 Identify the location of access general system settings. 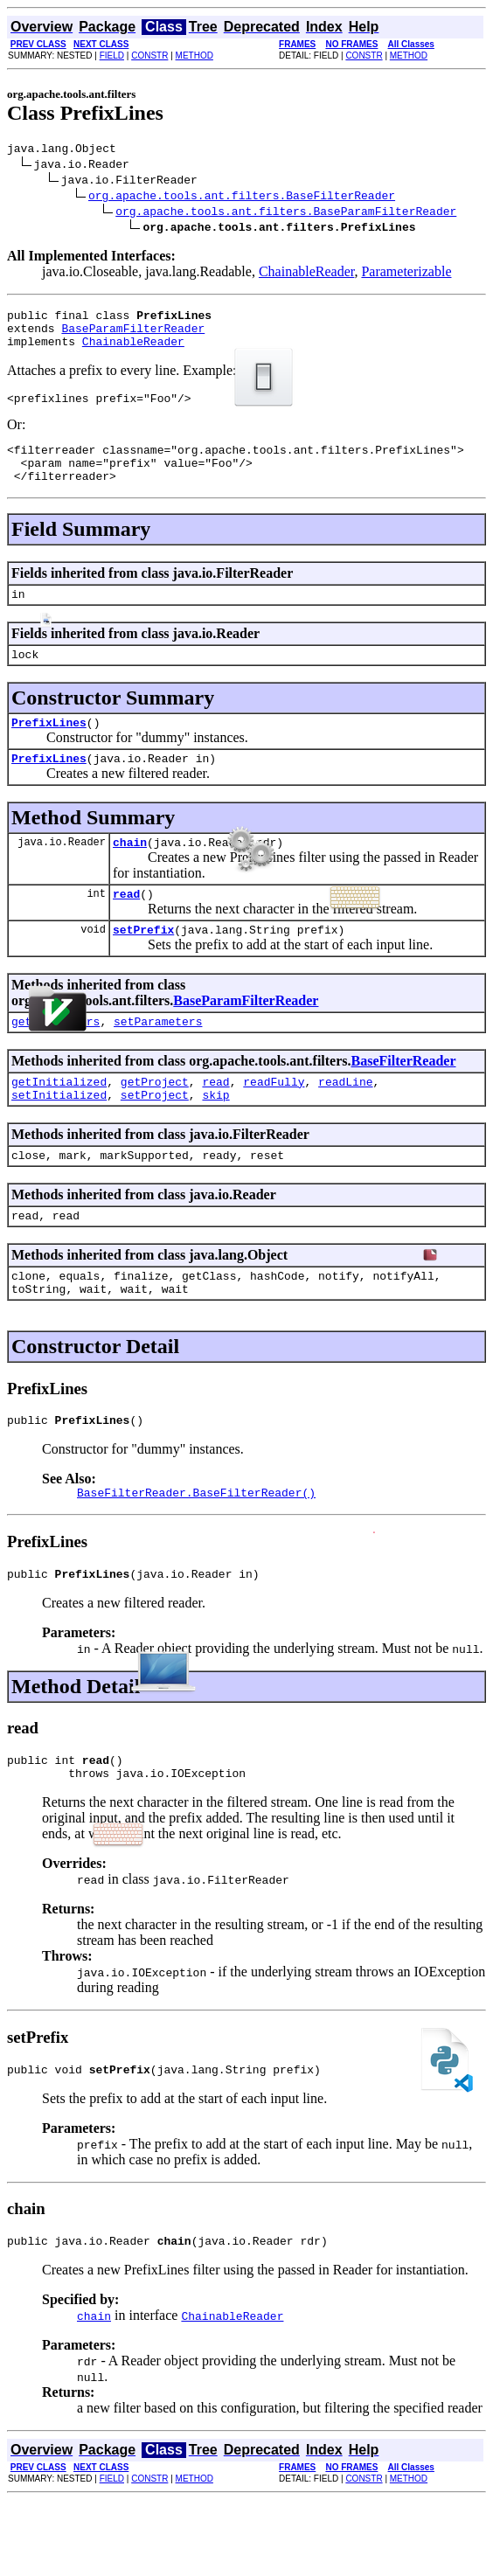
(263, 377).